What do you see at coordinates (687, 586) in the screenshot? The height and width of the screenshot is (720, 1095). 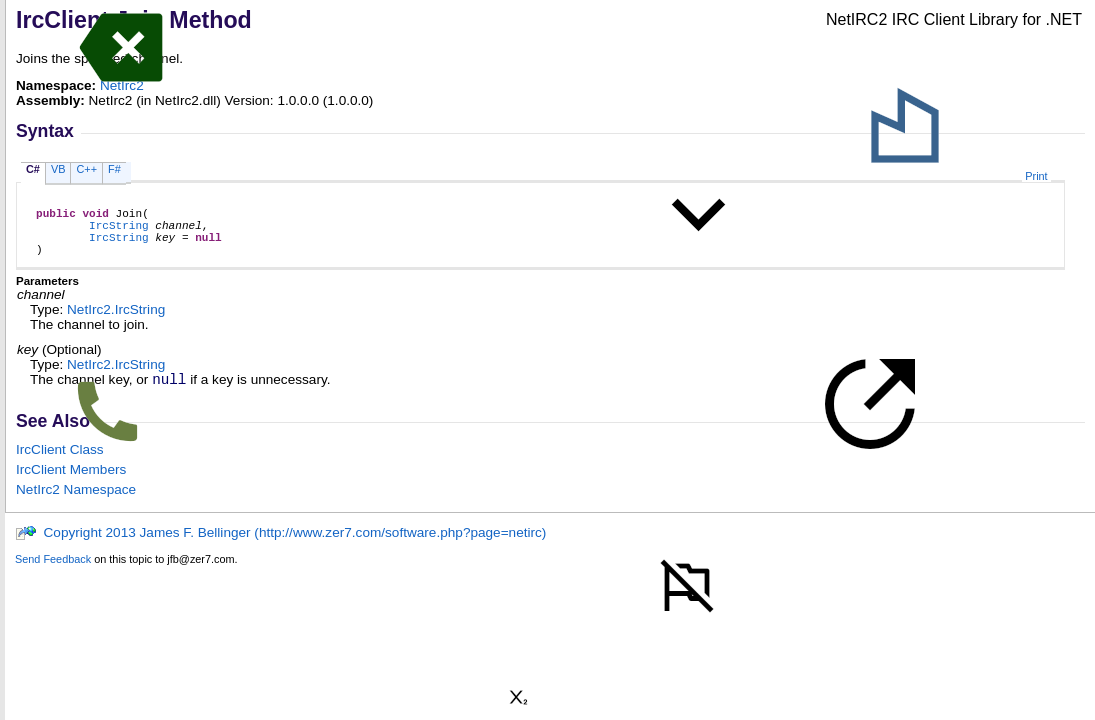 I see `disable or turn off flag notifications` at bounding box center [687, 586].